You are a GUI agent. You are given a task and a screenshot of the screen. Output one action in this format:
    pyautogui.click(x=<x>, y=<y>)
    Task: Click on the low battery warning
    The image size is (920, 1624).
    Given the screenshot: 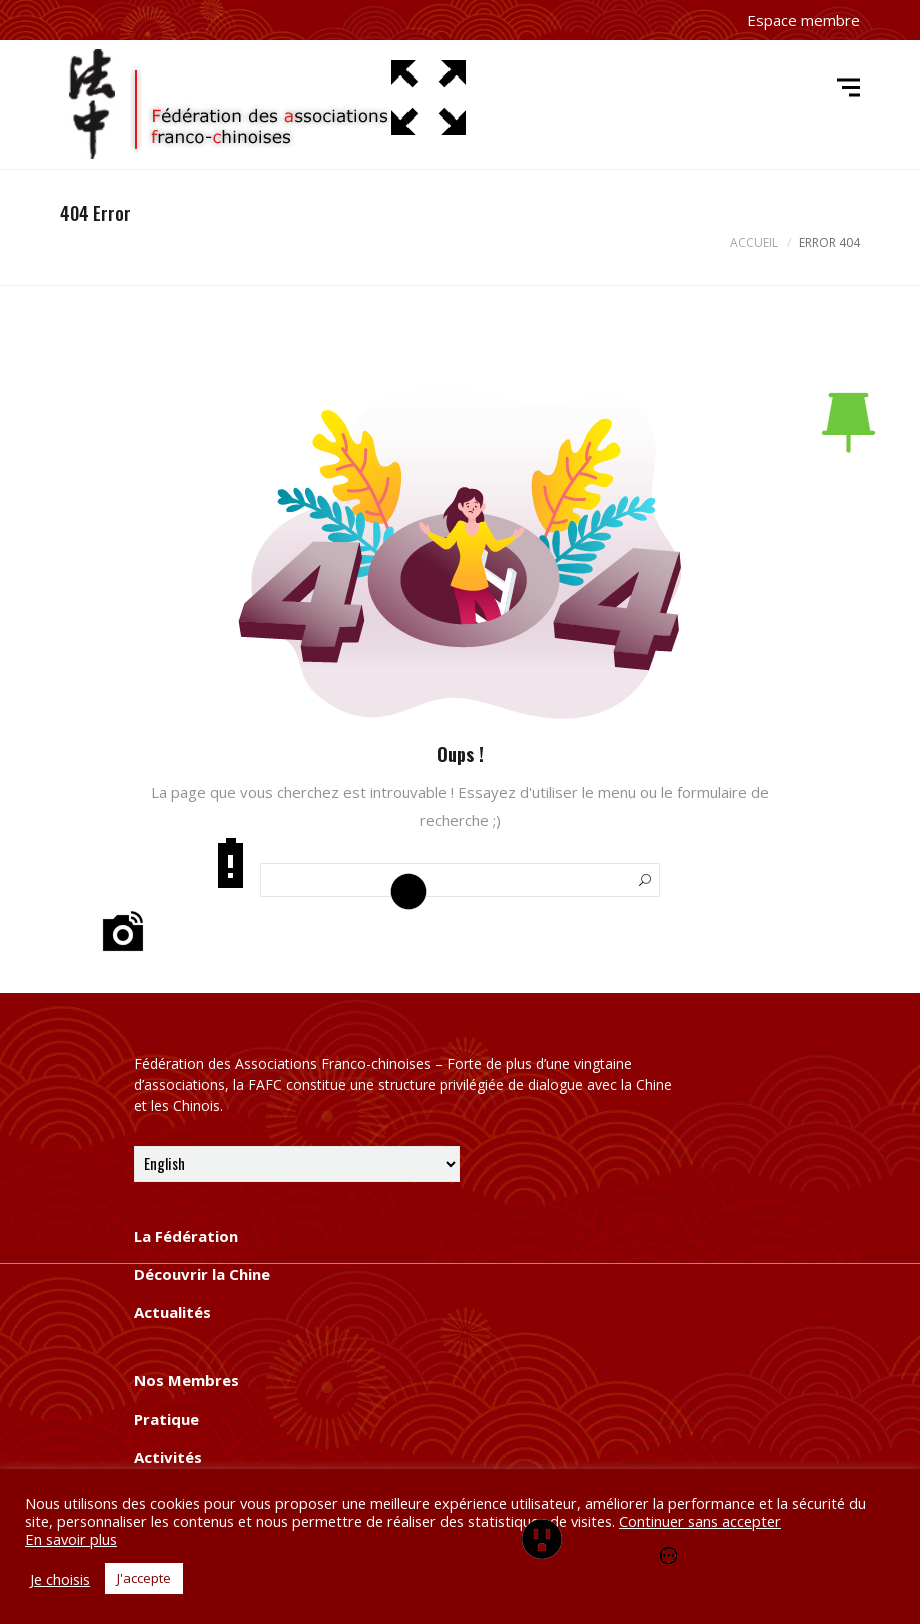 What is the action you would take?
    pyautogui.click(x=231, y=863)
    